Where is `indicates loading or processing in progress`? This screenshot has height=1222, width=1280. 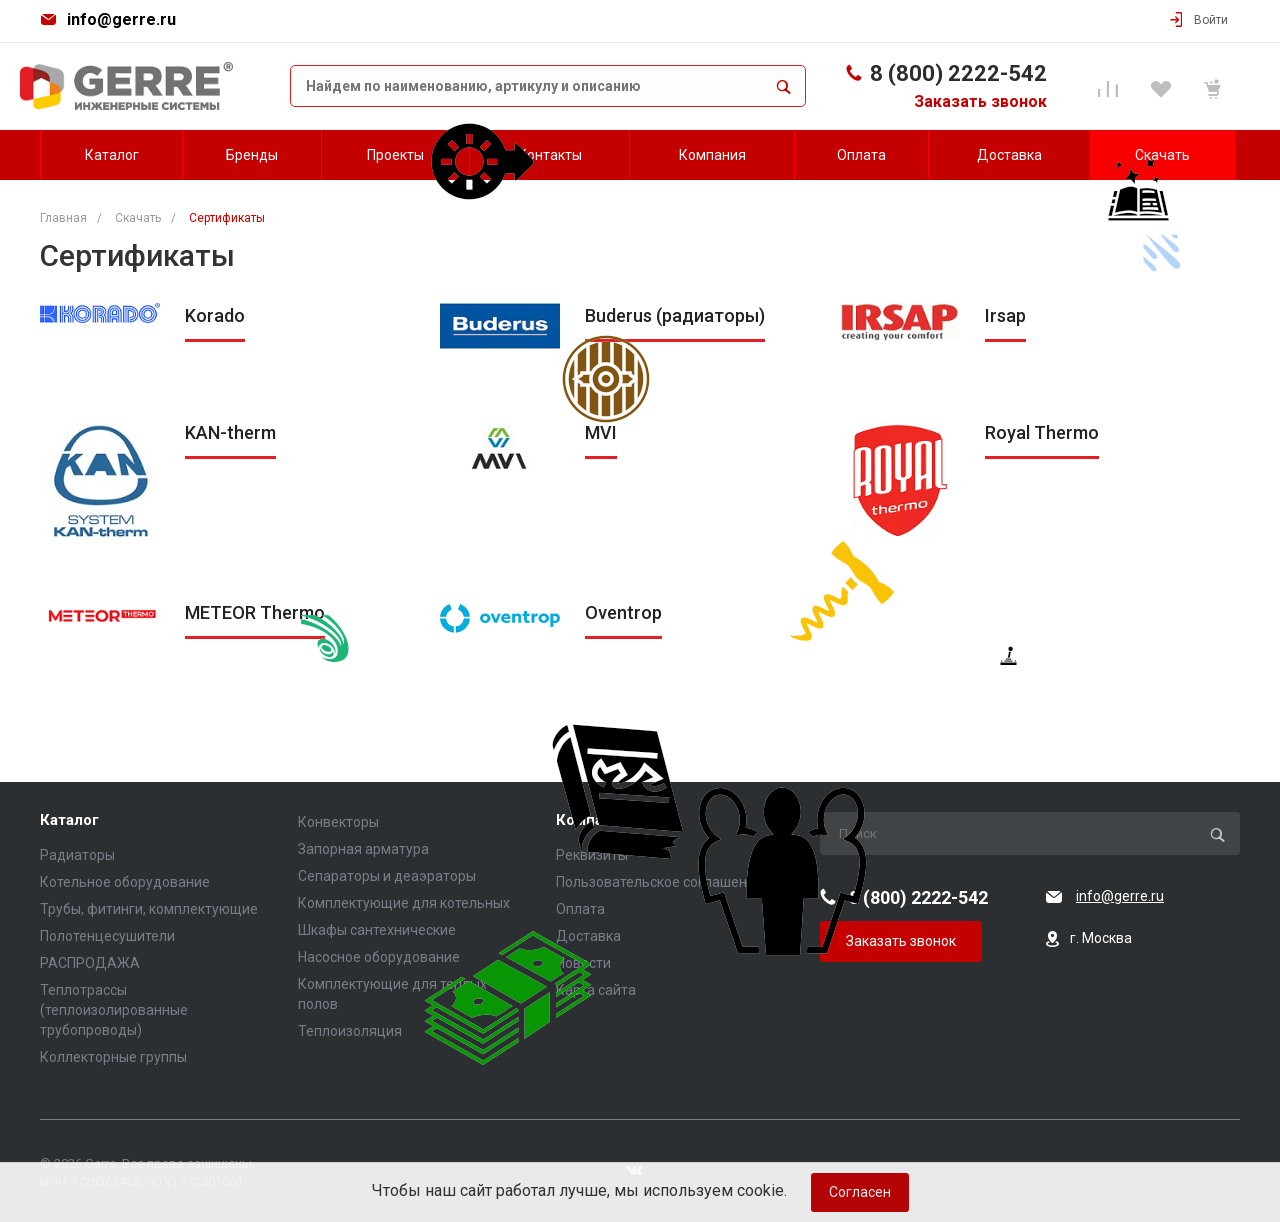
indicates loading or processing in progress is located at coordinates (324, 638).